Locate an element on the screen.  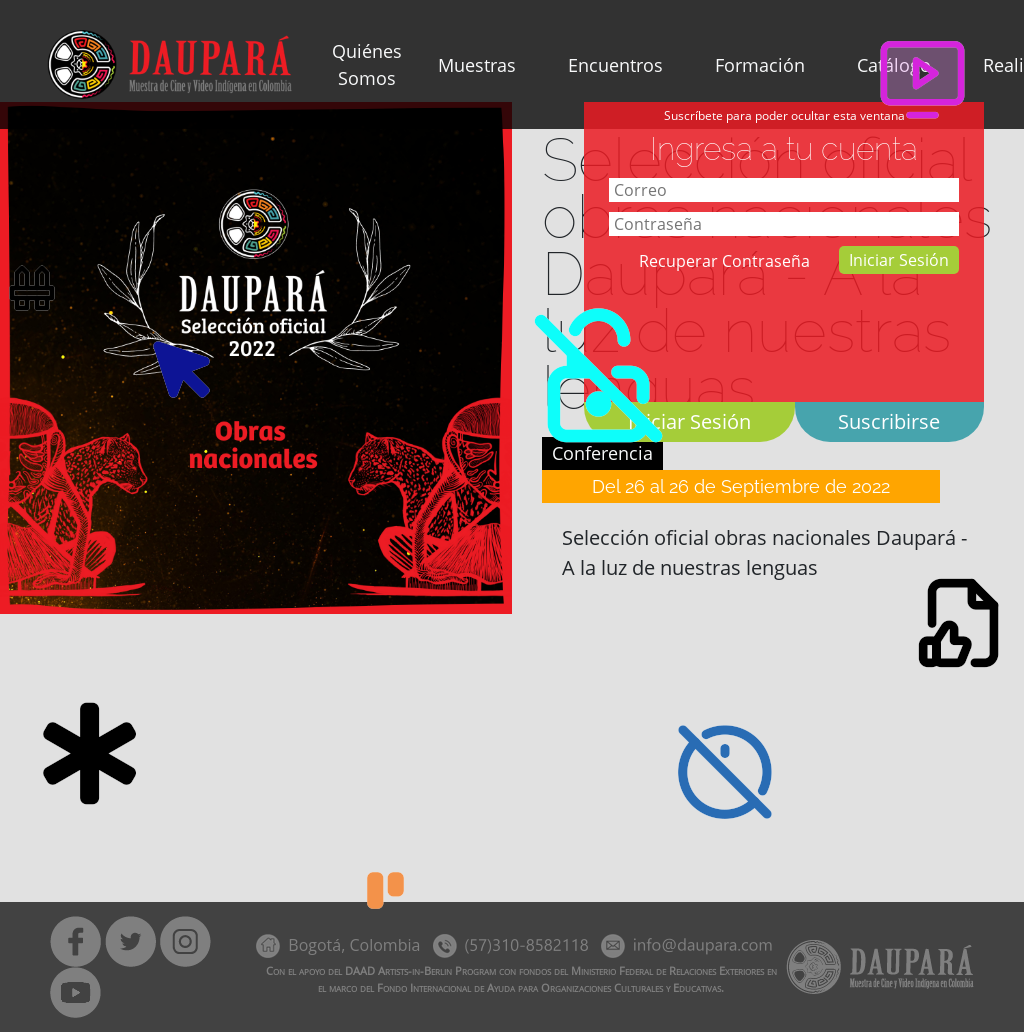
disable timer or scheduled event is located at coordinates (725, 772).